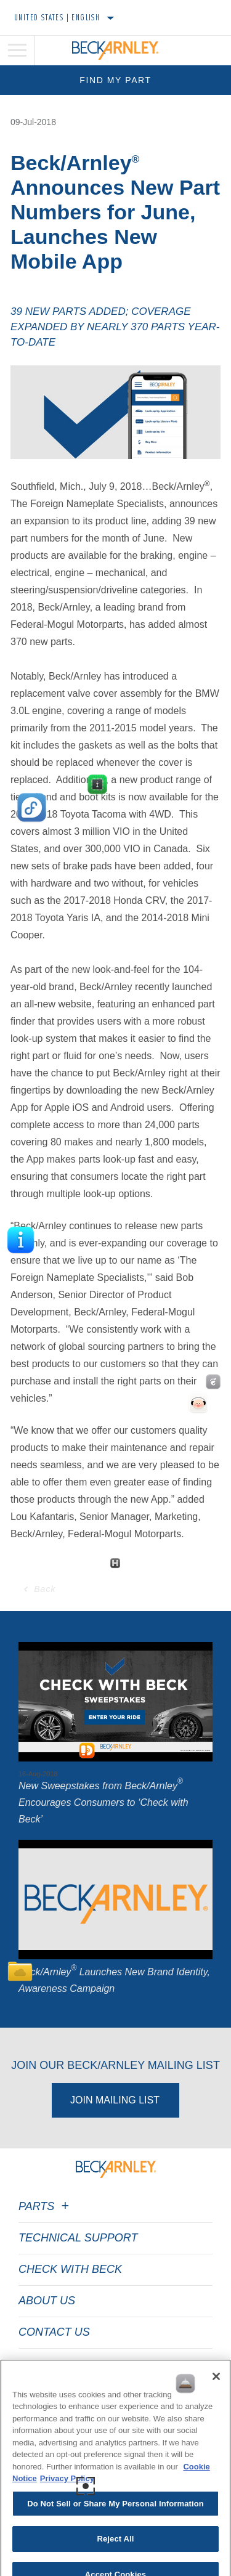 This screenshot has height=2576, width=231. I want to click on open hwloc hardware locality utility, so click(97, 784).